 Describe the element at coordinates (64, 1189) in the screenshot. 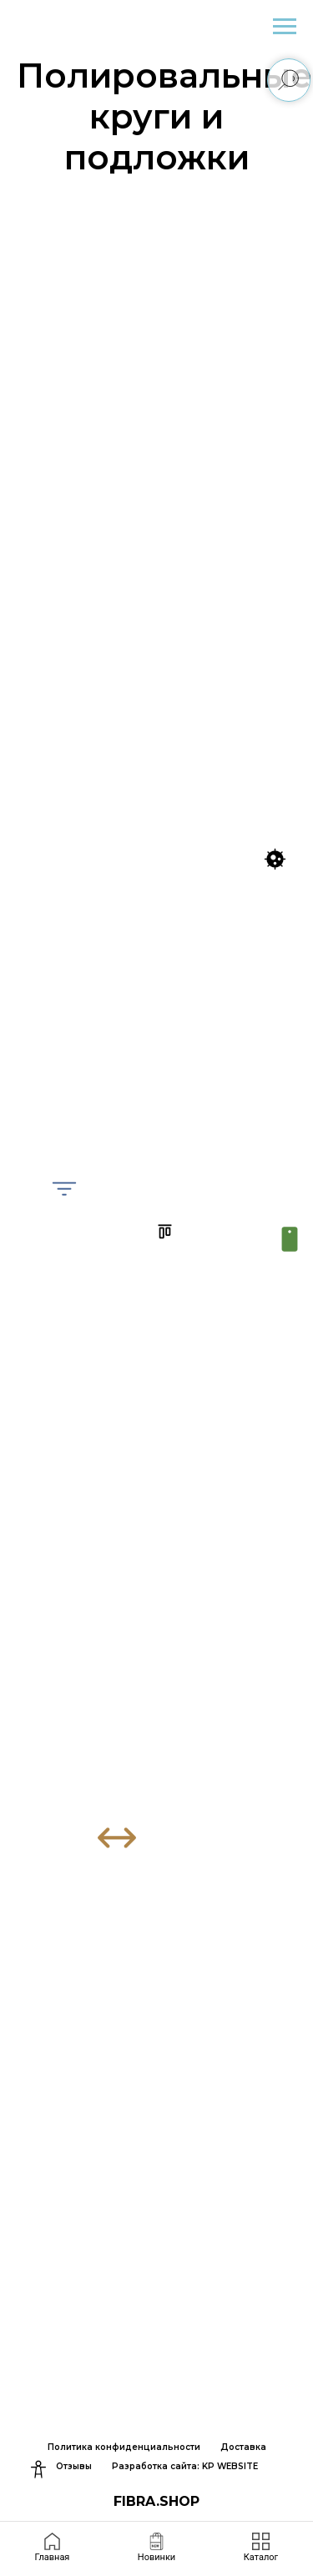

I see `filter or sort list items` at that location.